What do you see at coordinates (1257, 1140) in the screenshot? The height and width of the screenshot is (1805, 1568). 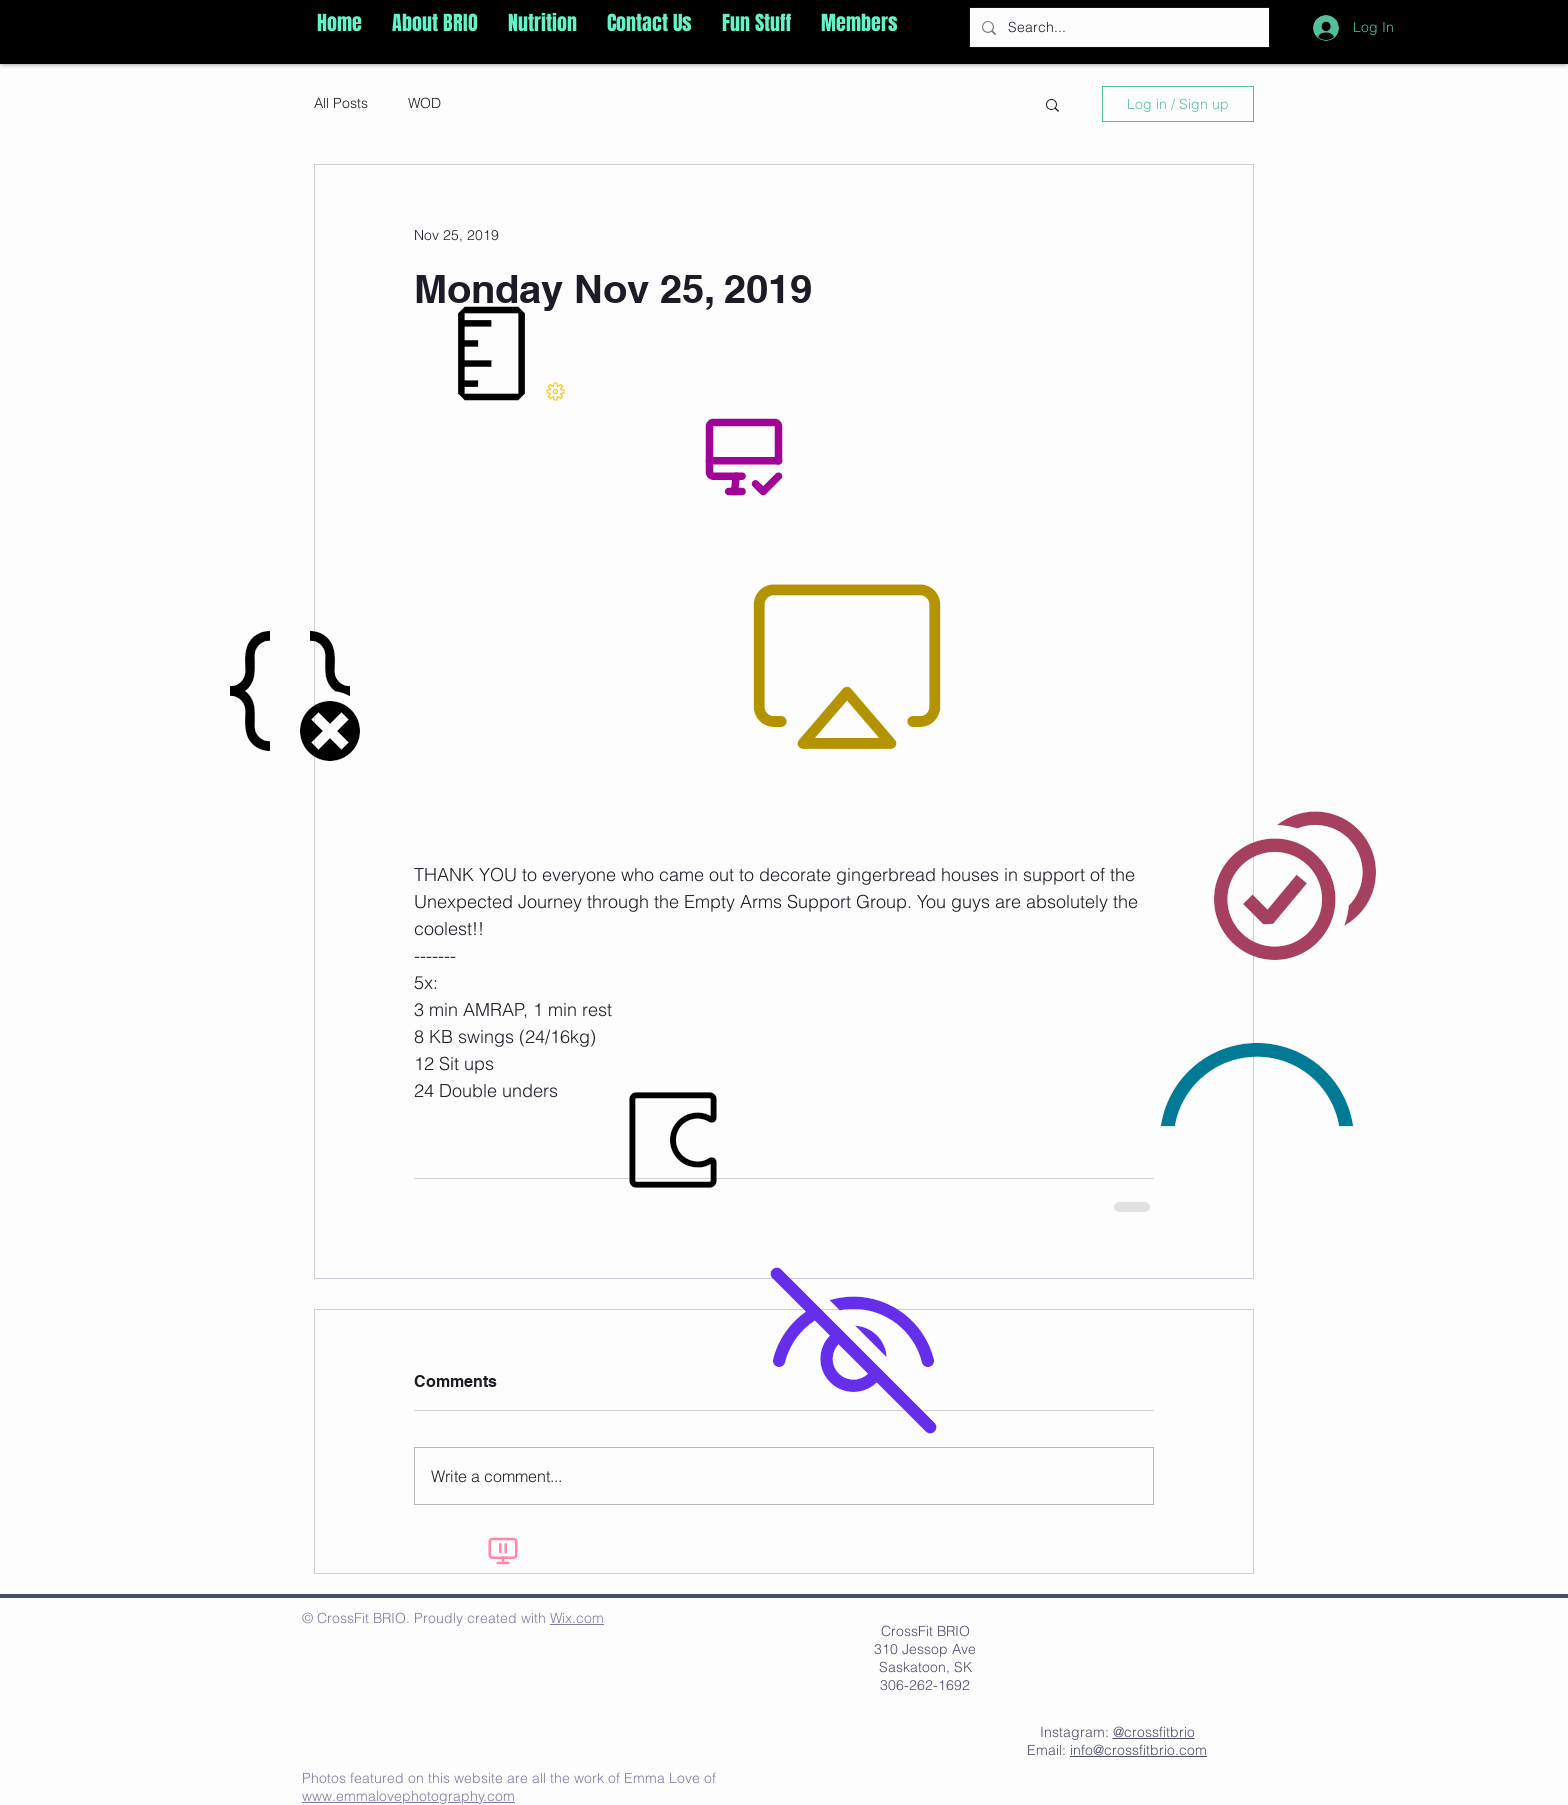 I see `indicates content is loading` at bounding box center [1257, 1140].